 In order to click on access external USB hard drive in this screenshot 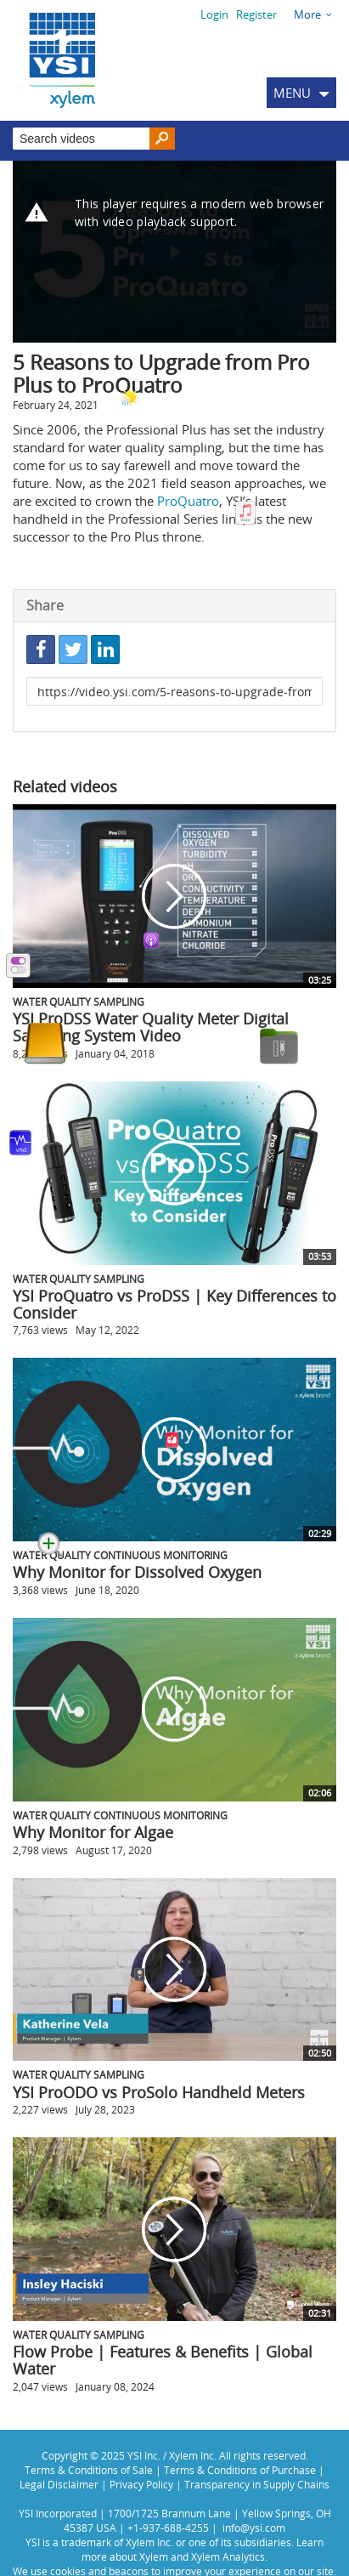, I will do `click(45, 1043)`.